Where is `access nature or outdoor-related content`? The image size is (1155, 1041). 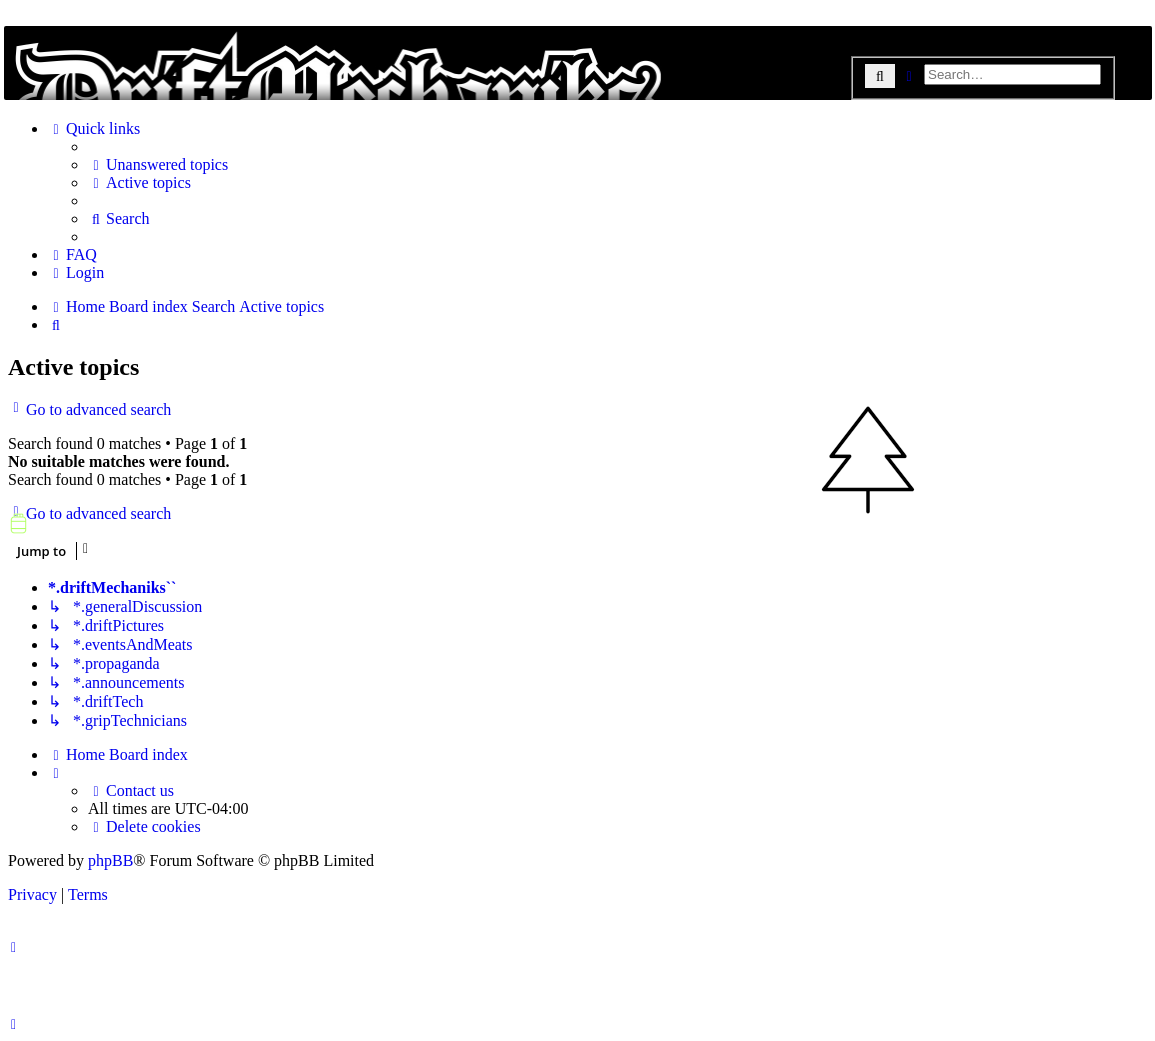 access nature or outdoor-related content is located at coordinates (868, 460).